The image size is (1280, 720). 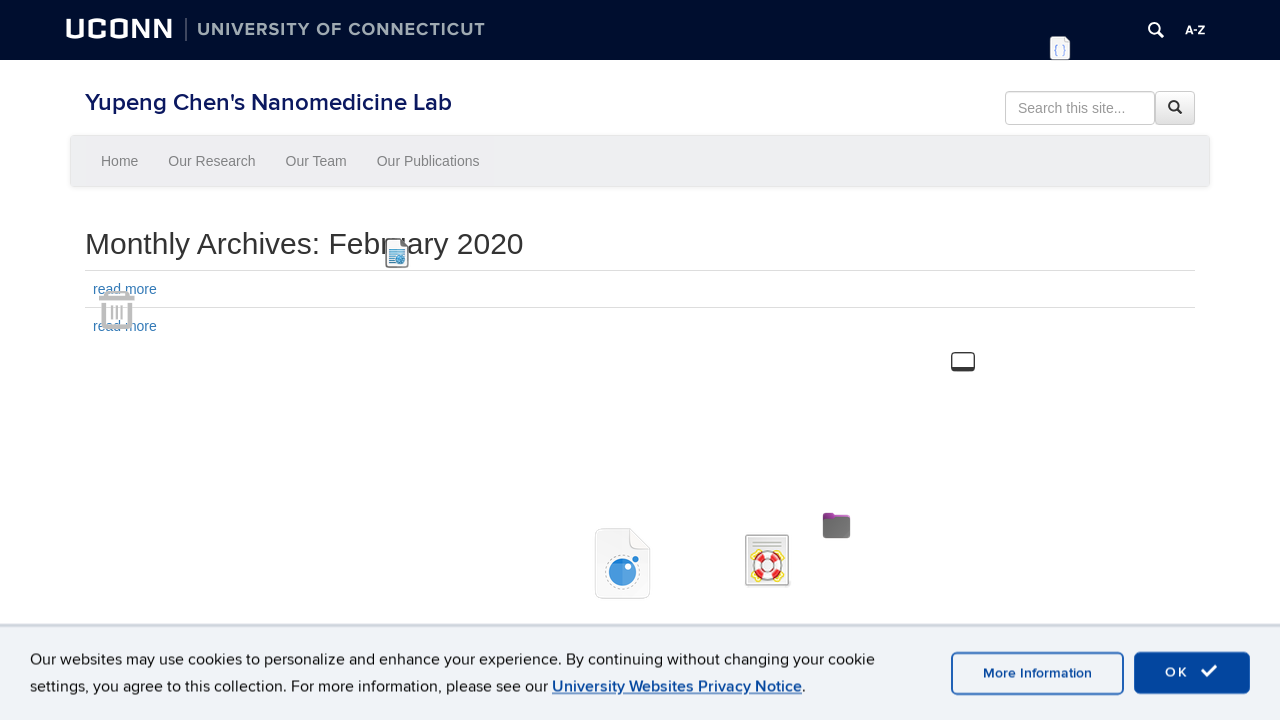 What do you see at coordinates (1060, 48) in the screenshot?
I see `open a CSS stylesheet file` at bounding box center [1060, 48].